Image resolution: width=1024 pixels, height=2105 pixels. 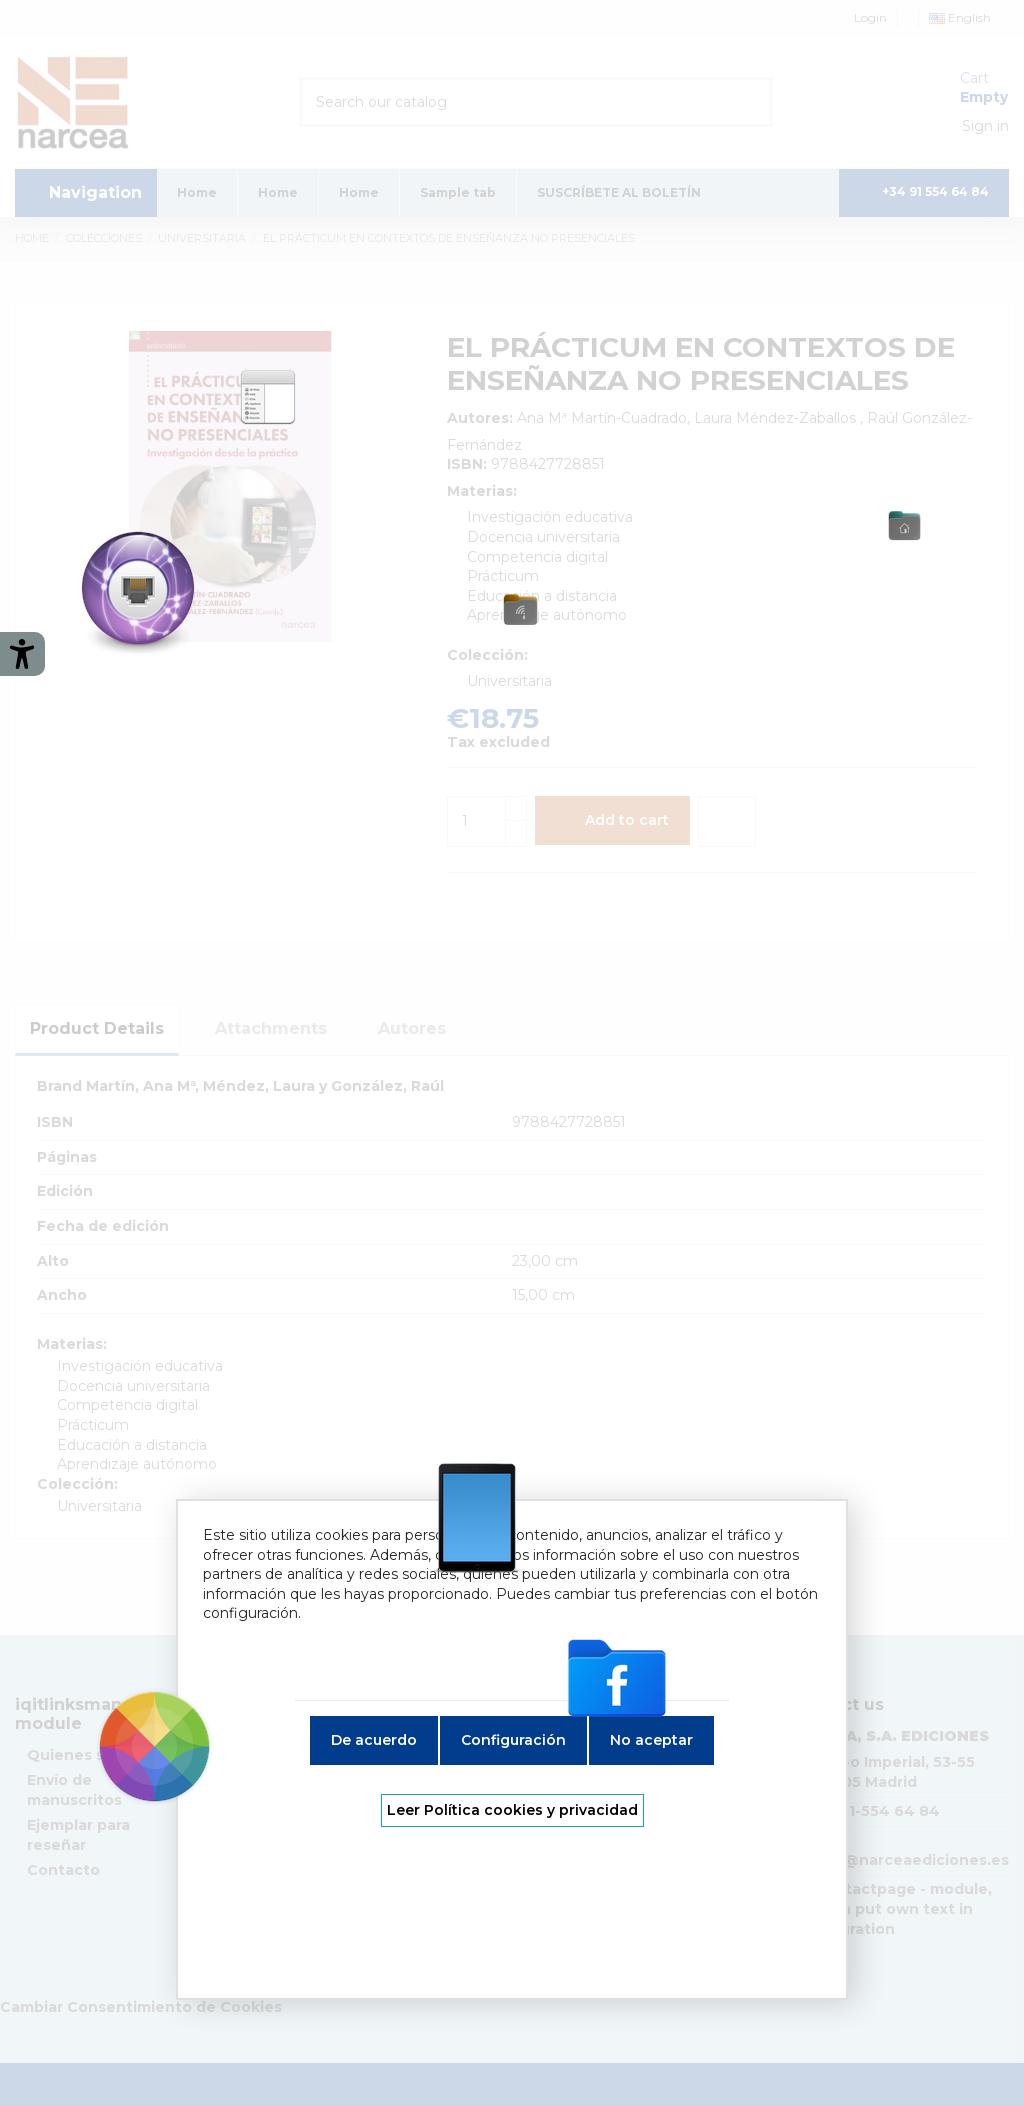 What do you see at coordinates (616, 1680) in the screenshot?
I see `open folder containing facebook-related files` at bounding box center [616, 1680].